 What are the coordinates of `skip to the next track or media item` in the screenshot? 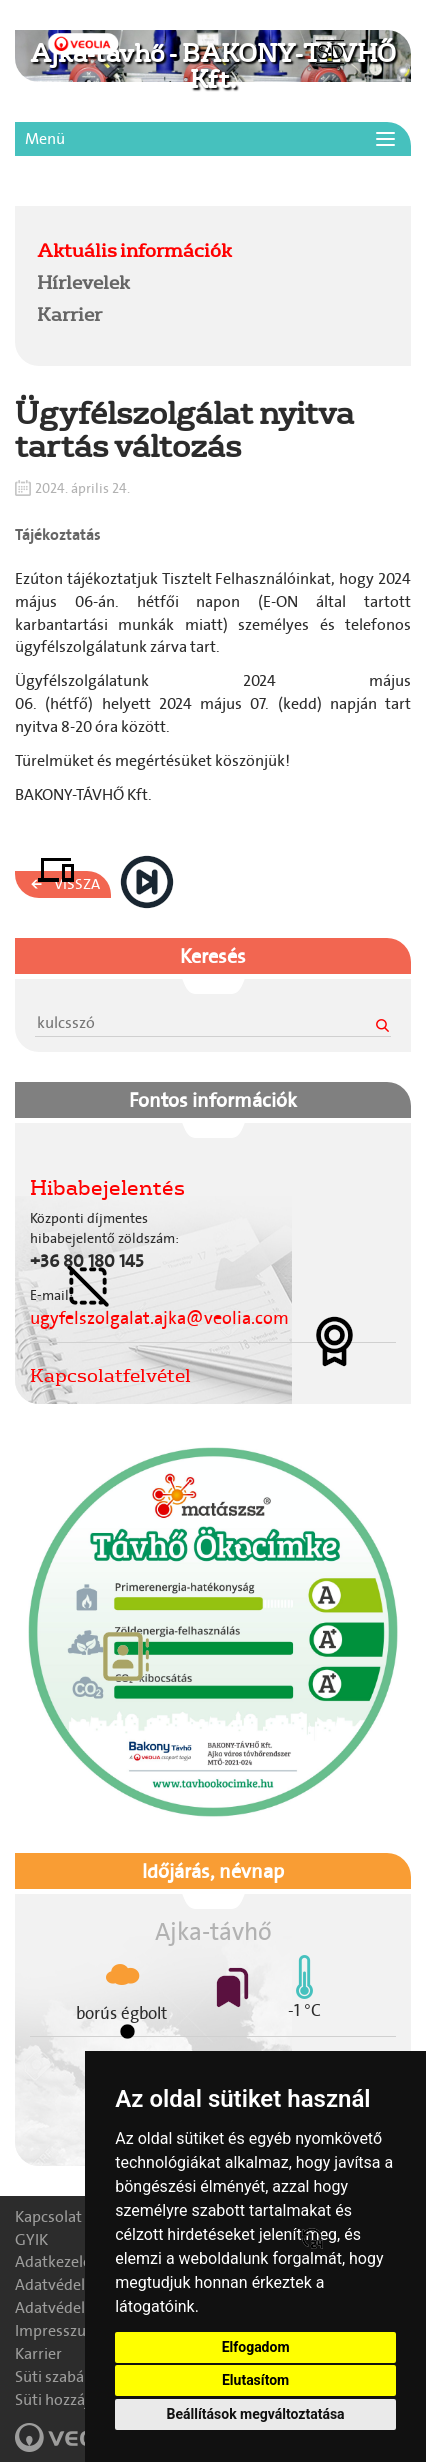 It's located at (147, 882).